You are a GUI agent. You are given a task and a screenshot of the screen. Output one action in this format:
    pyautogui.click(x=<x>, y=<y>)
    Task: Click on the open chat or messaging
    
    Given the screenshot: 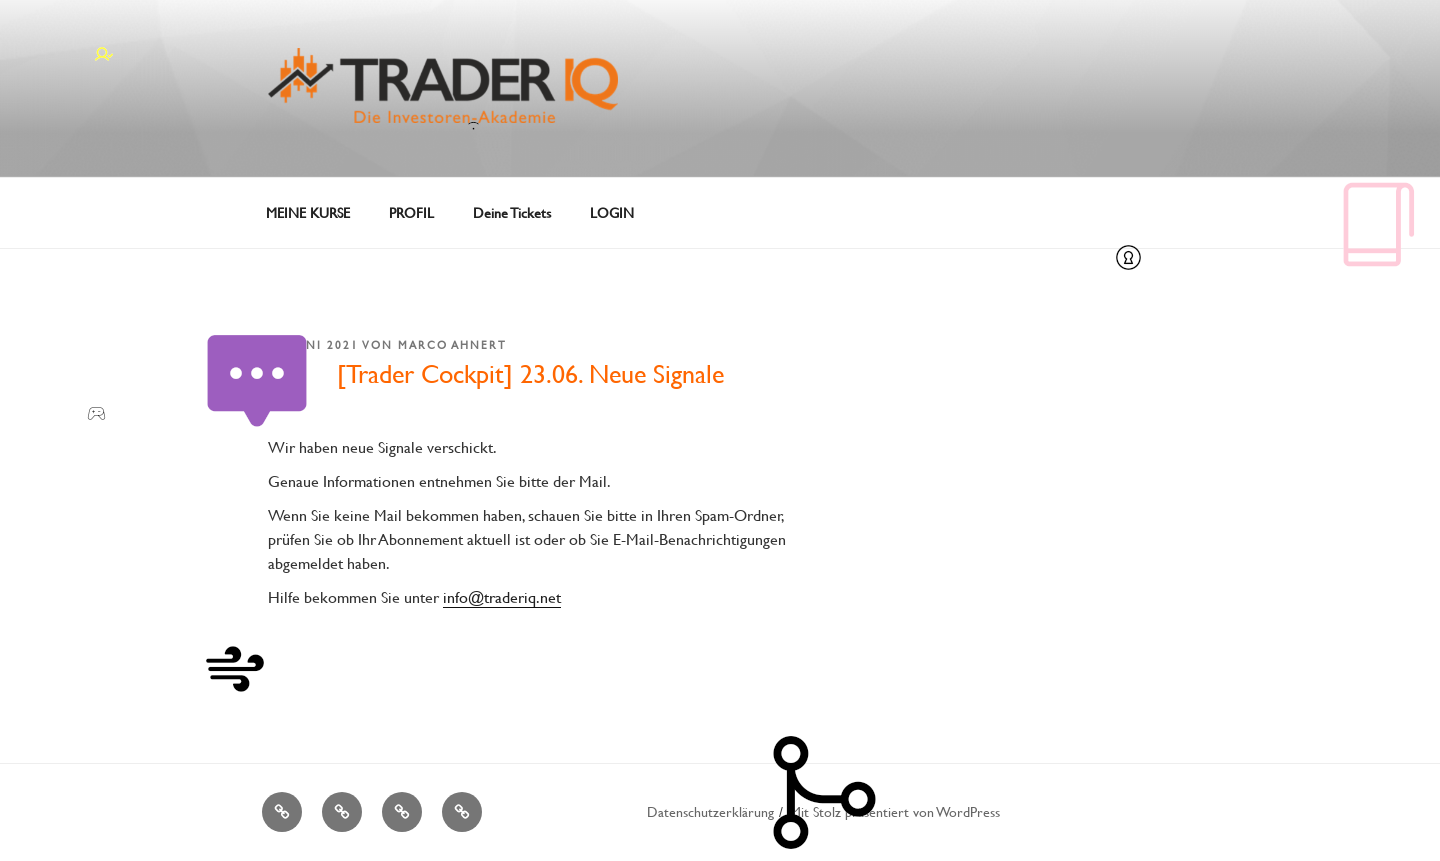 What is the action you would take?
    pyautogui.click(x=257, y=377)
    